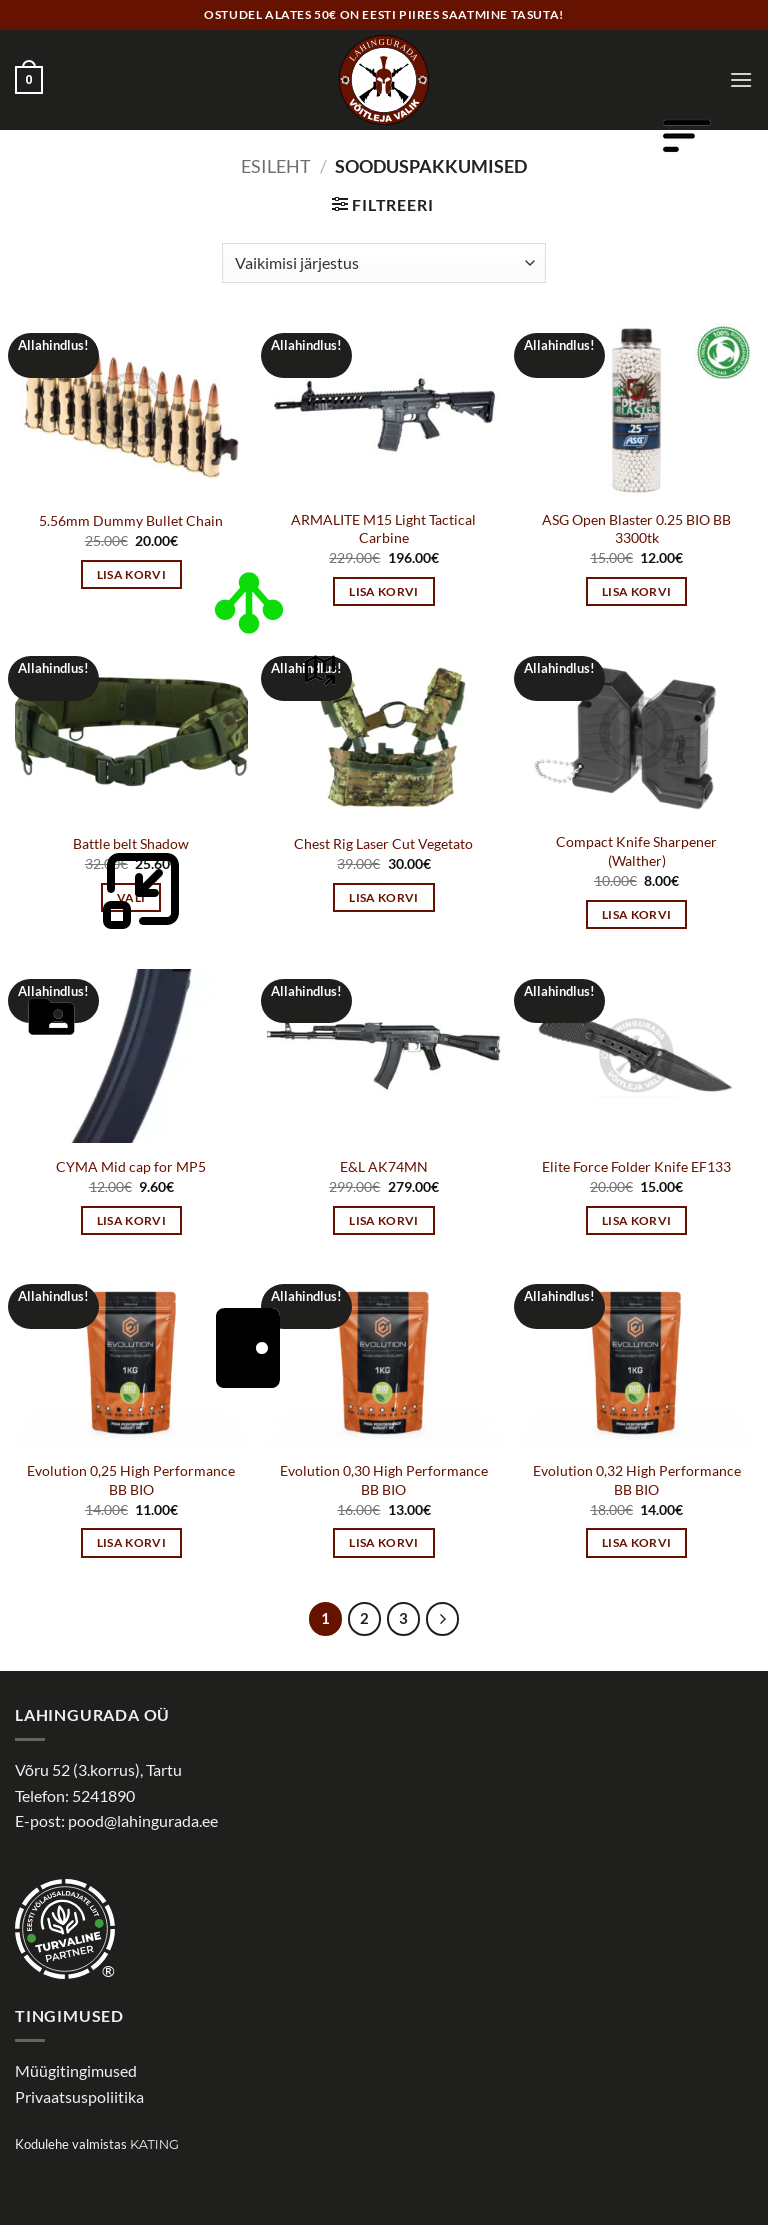 The width and height of the screenshot is (768, 2225). I want to click on sort items in a list, so click(687, 136).